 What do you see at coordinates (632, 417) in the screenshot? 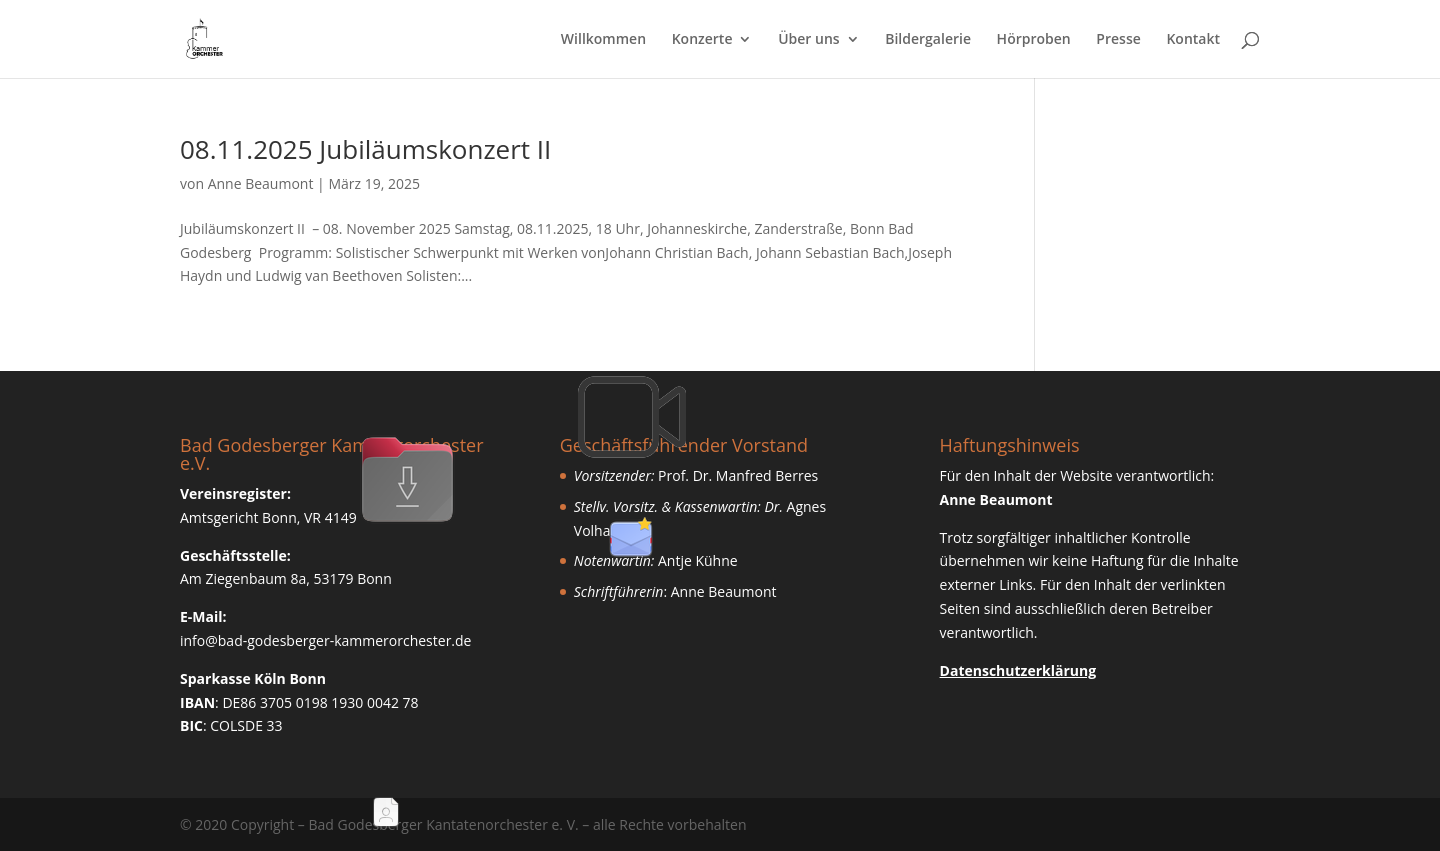
I see `start a video call` at bounding box center [632, 417].